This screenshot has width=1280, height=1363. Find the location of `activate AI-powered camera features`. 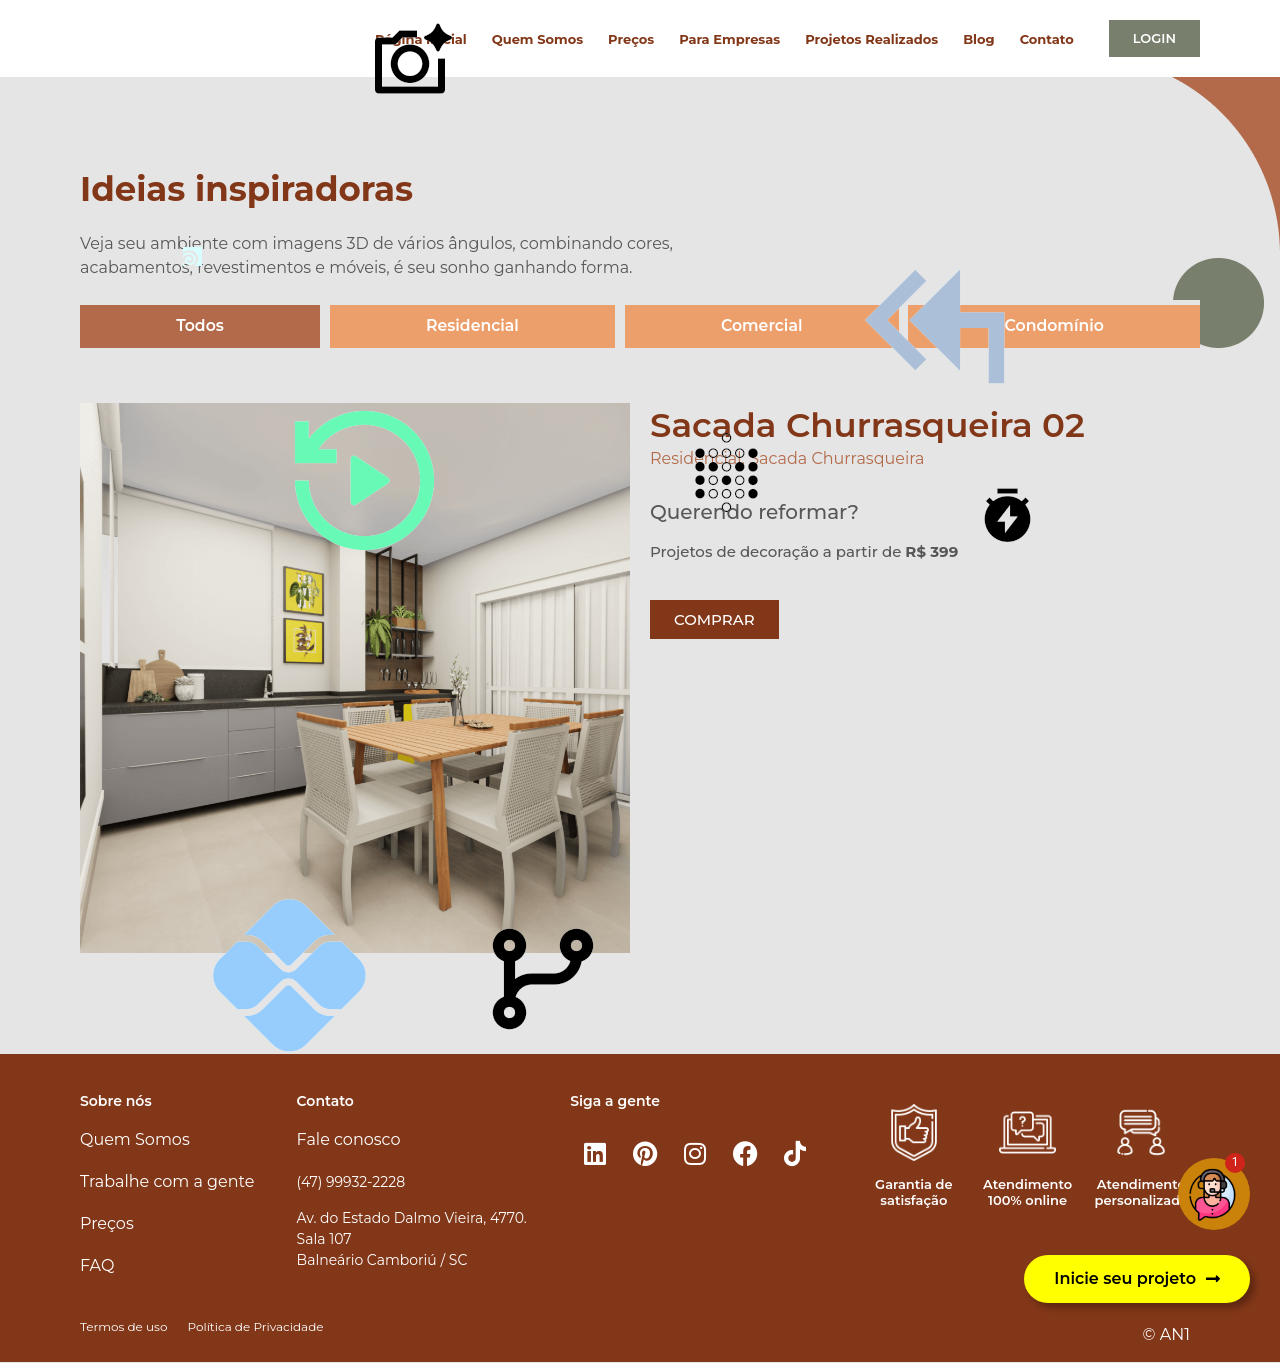

activate AI-powered camera features is located at coordinates (410, 62).